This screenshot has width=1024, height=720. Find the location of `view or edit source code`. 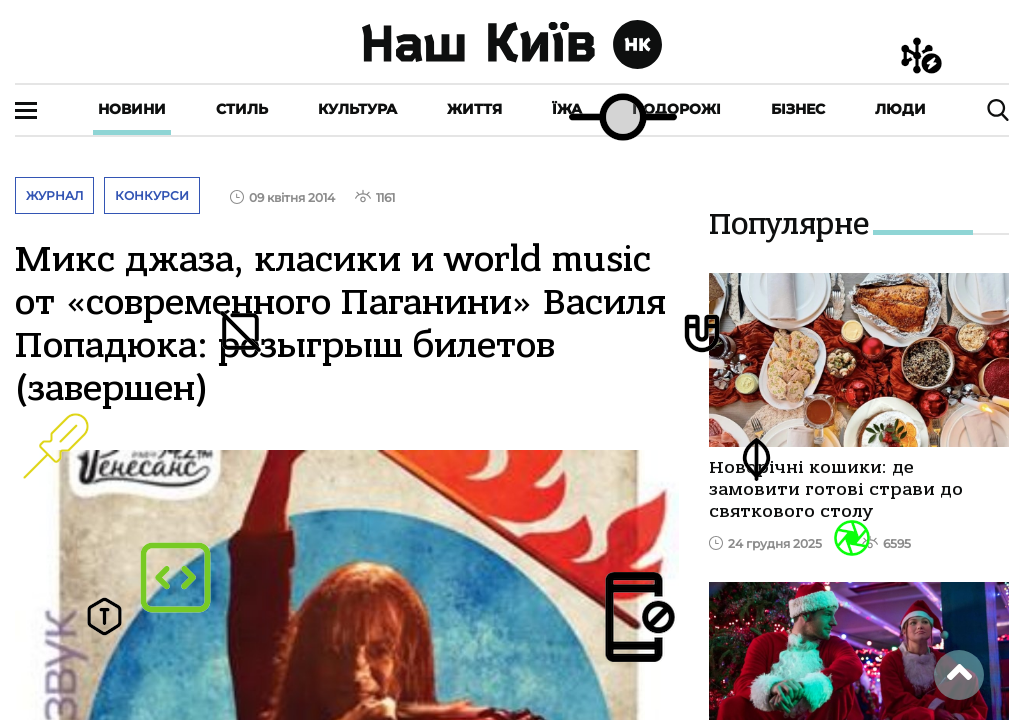

view or edit source code is located at coordinates (175, 577).